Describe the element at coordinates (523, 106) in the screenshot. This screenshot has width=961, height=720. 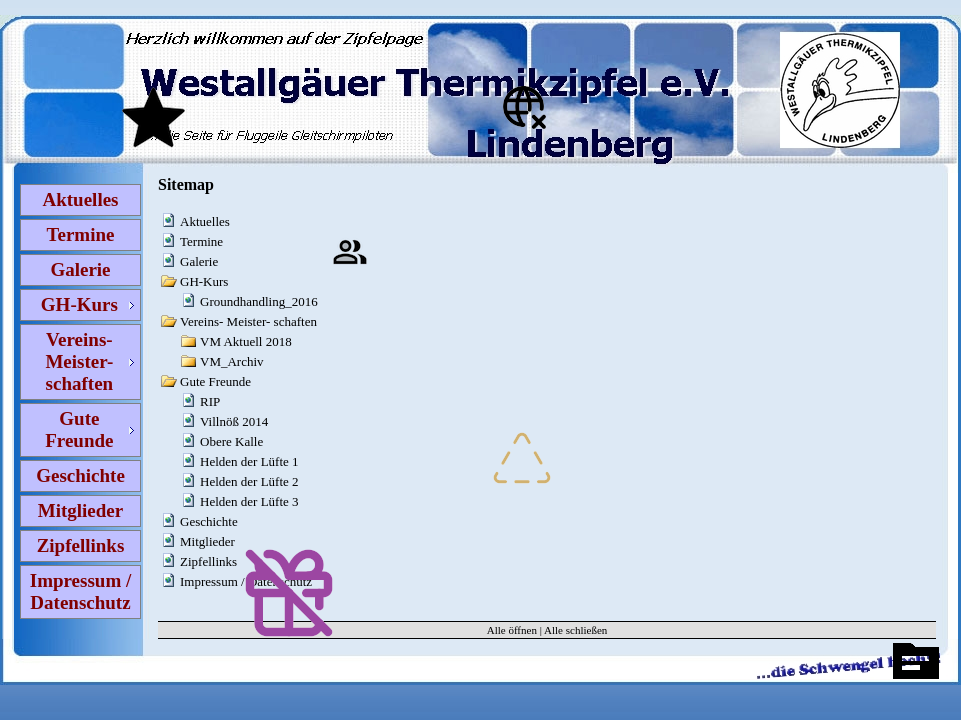
I see `indicates no internet connection` at that location.